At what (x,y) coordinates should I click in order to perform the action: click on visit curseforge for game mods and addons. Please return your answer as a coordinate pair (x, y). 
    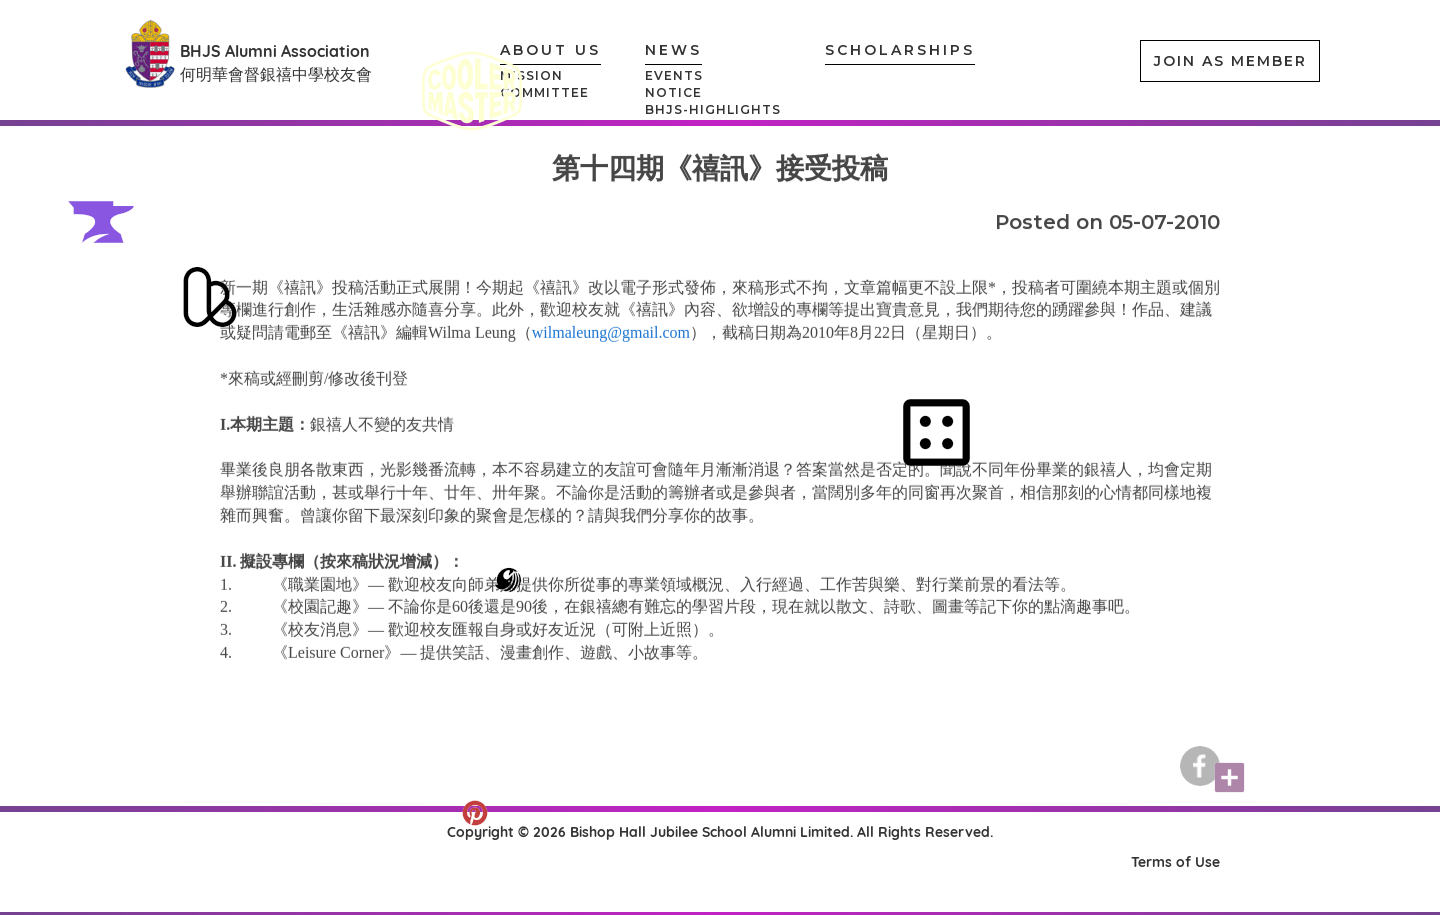
    Looking at the image, I should click on (101, 222).